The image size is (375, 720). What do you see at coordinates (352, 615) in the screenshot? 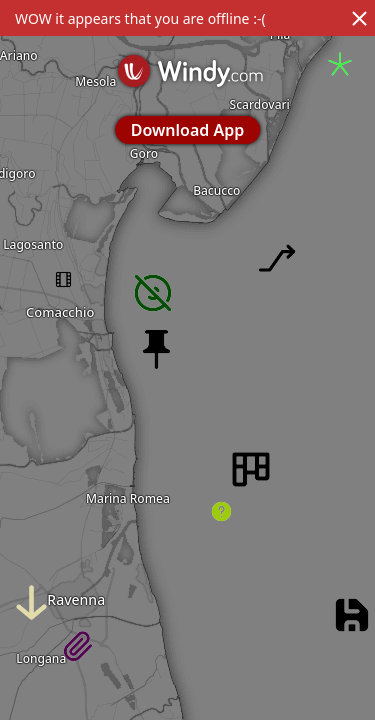
I see `save current file or document` at bounding box center [352, 615].